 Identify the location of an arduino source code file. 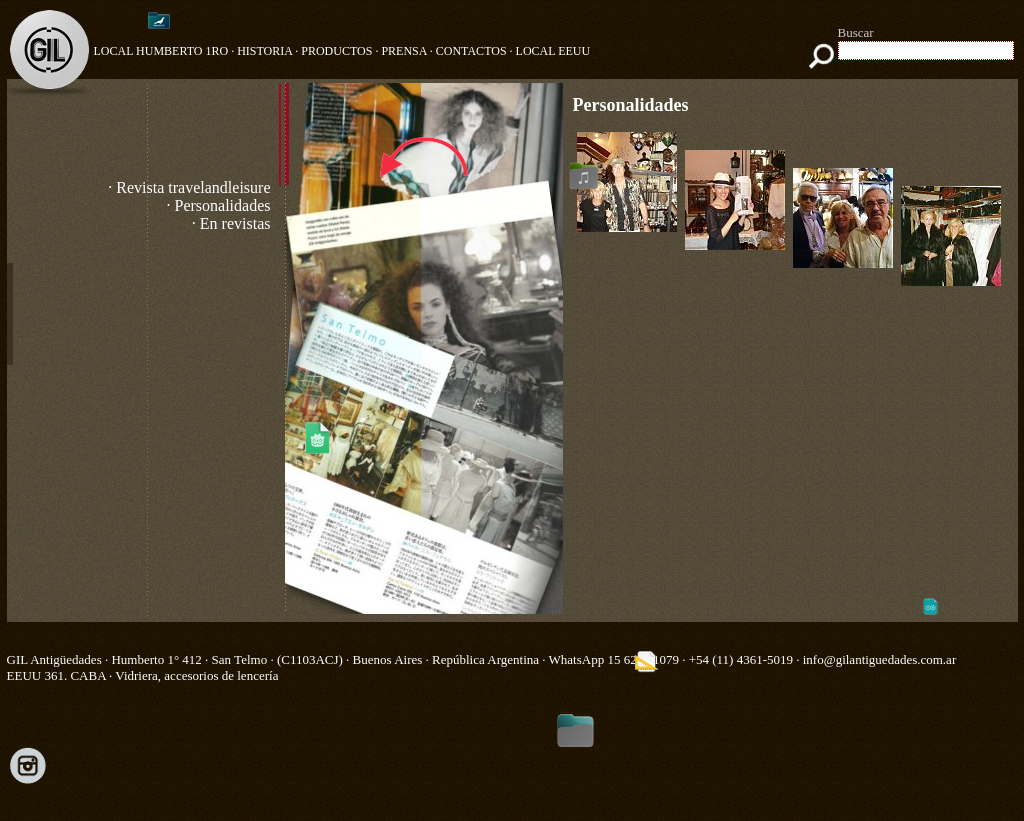
(930, 606).